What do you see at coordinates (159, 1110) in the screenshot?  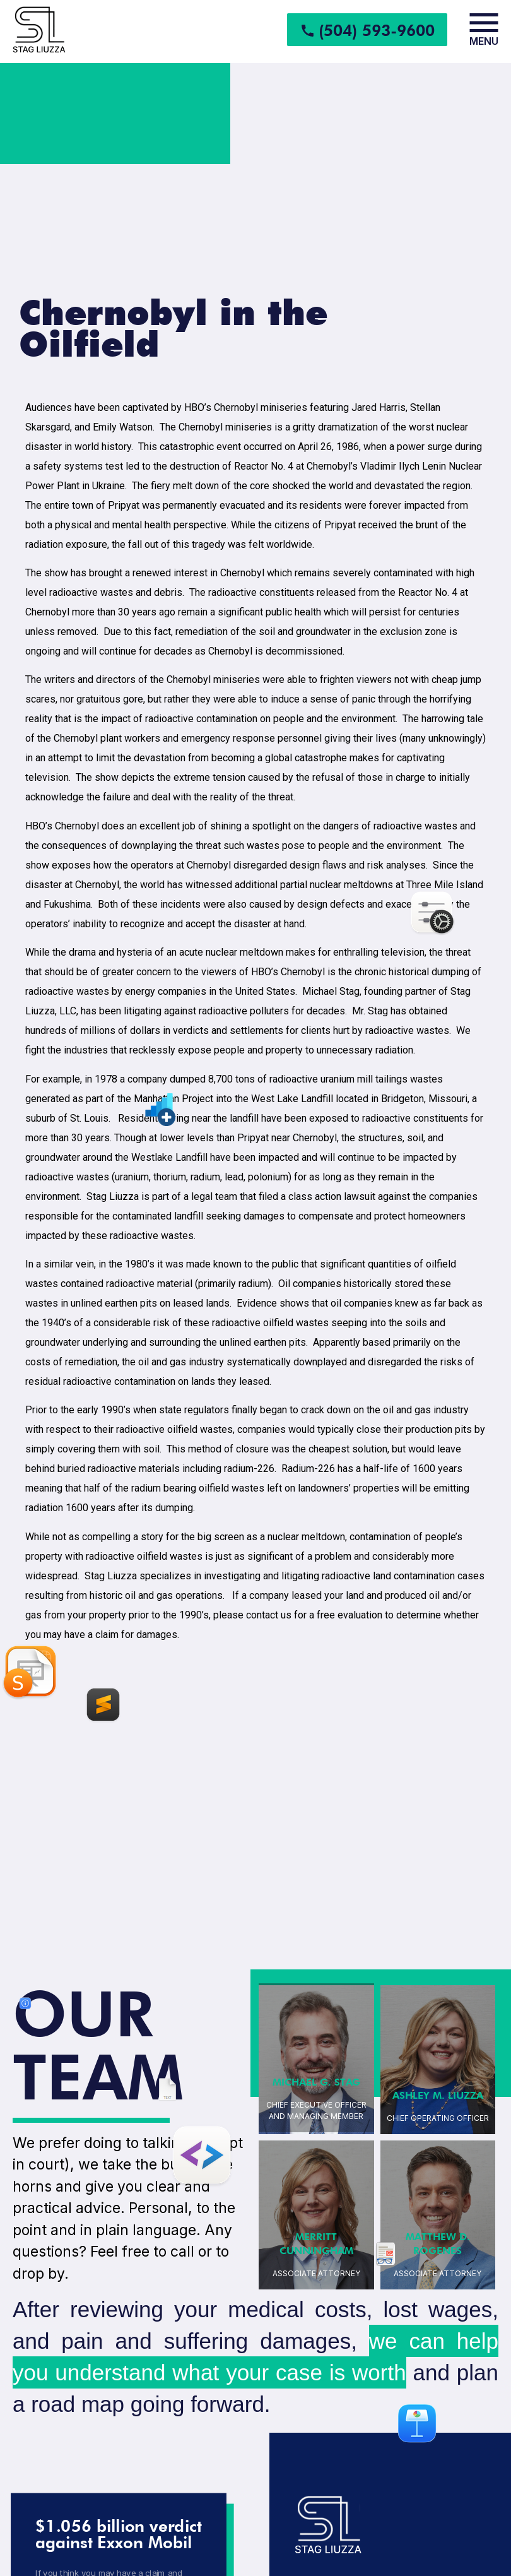 I see `open the plans app` at bounding box center [159, 1110].